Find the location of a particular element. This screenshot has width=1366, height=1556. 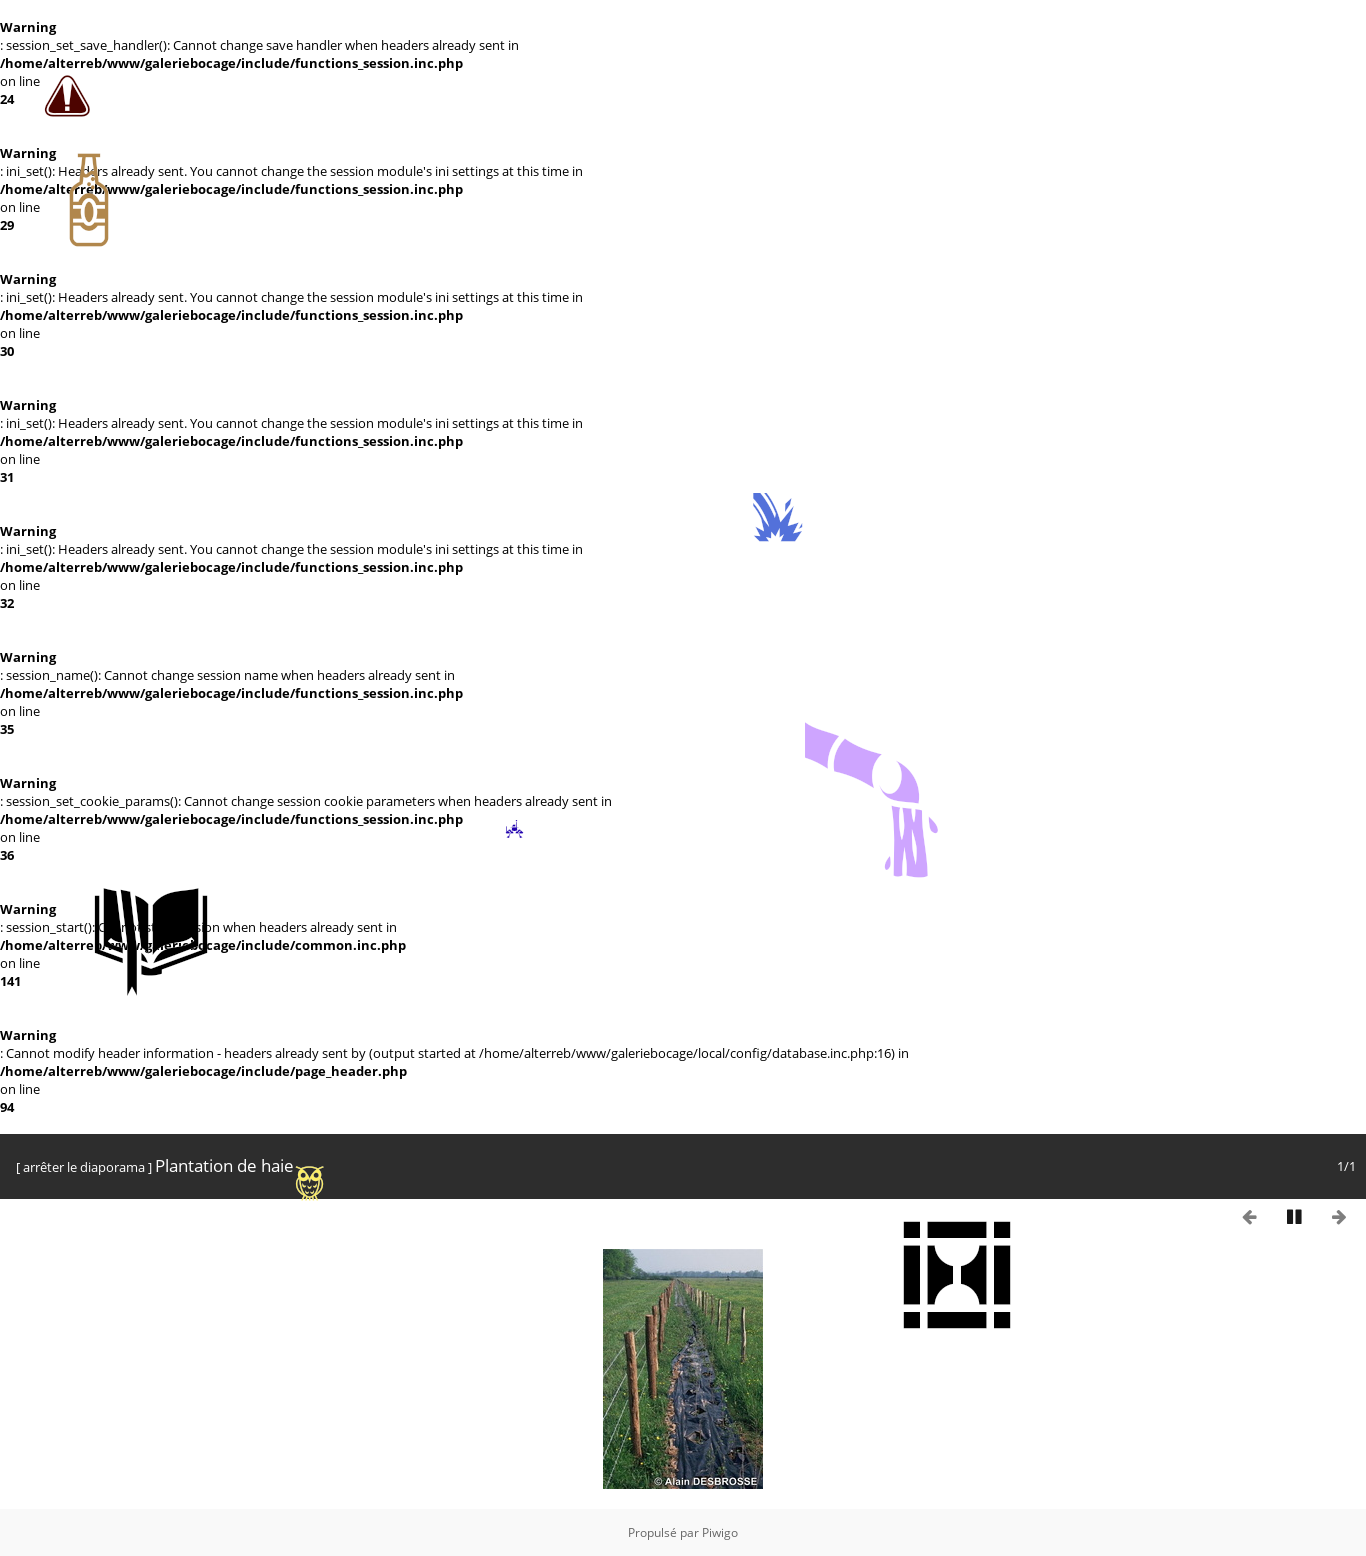

loading or processing in progress is located at coordinates (957, 1275).